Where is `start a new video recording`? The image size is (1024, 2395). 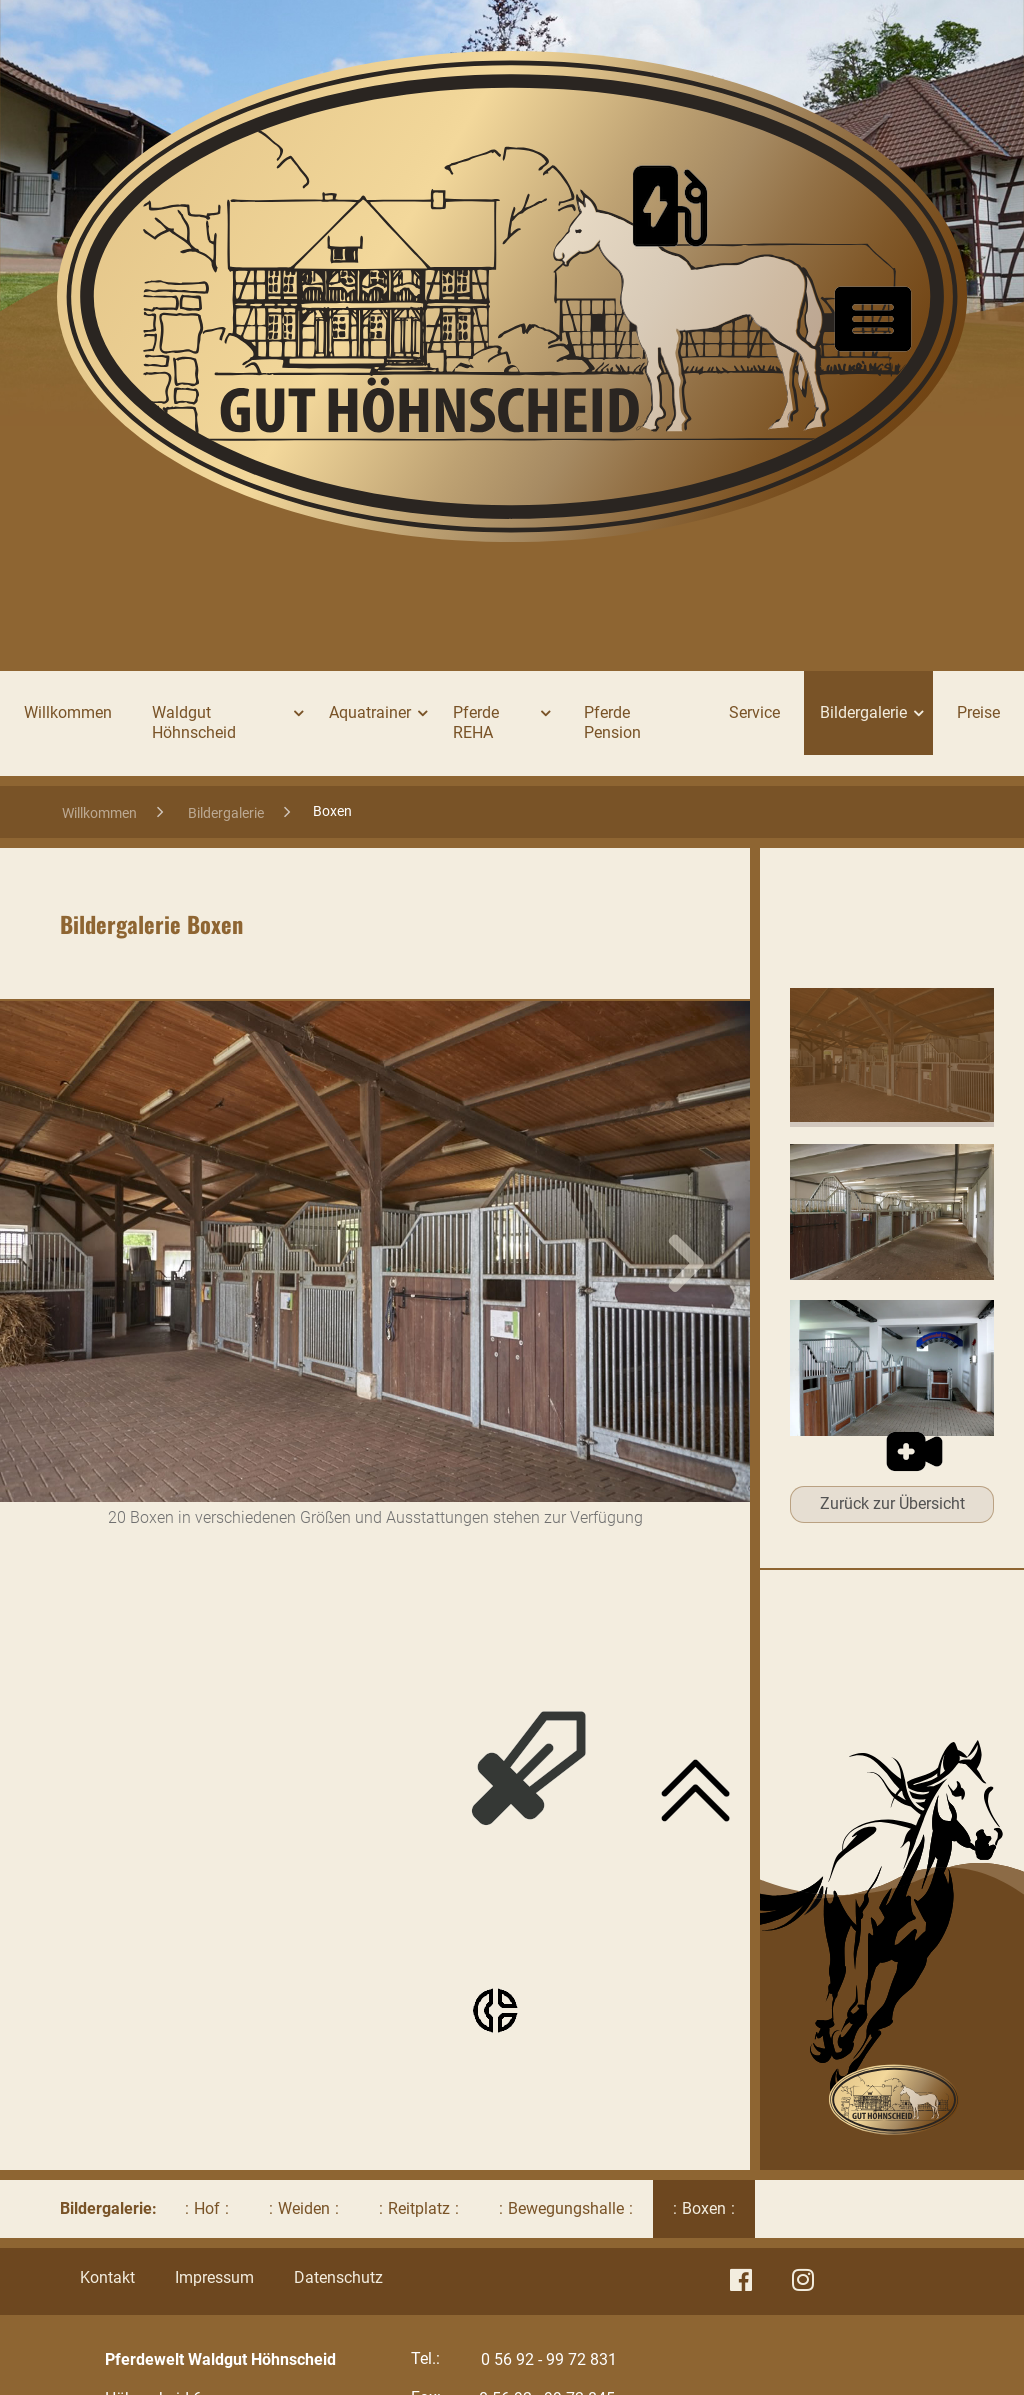
start a new video recording is located at coordinates (914, 1451).